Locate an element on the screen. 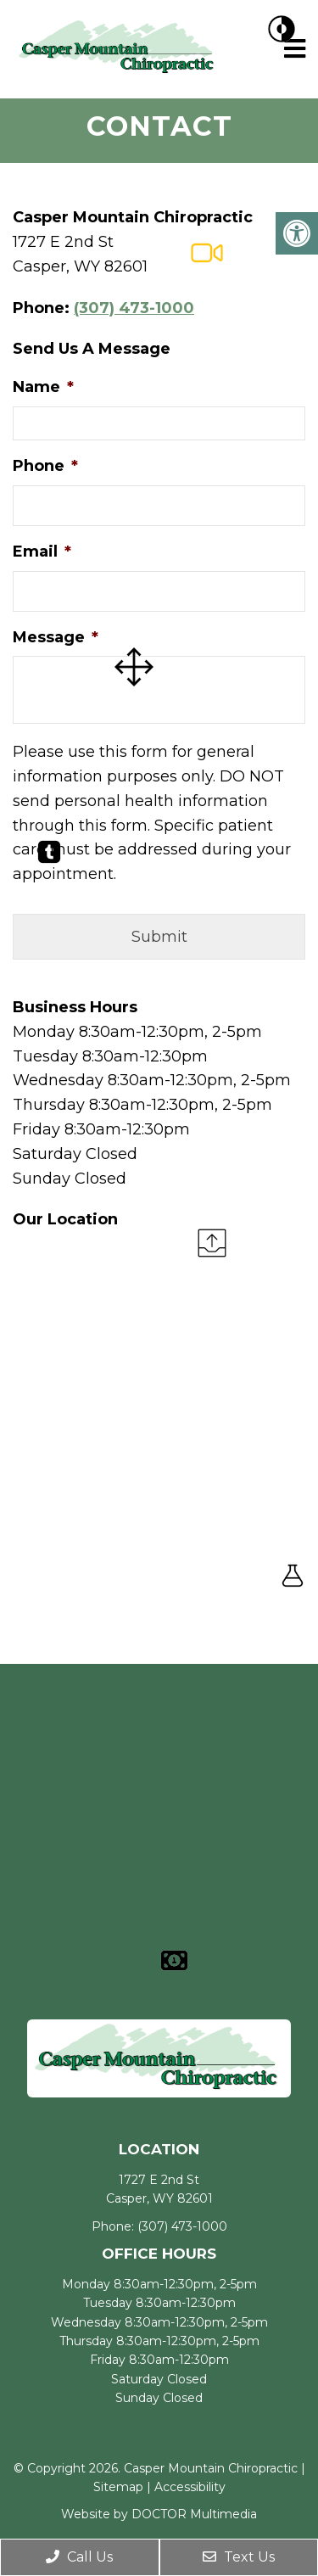 The height and width of the screenshot is (2576, 318). view payment or billing details is located at coordinates (174, 1960).